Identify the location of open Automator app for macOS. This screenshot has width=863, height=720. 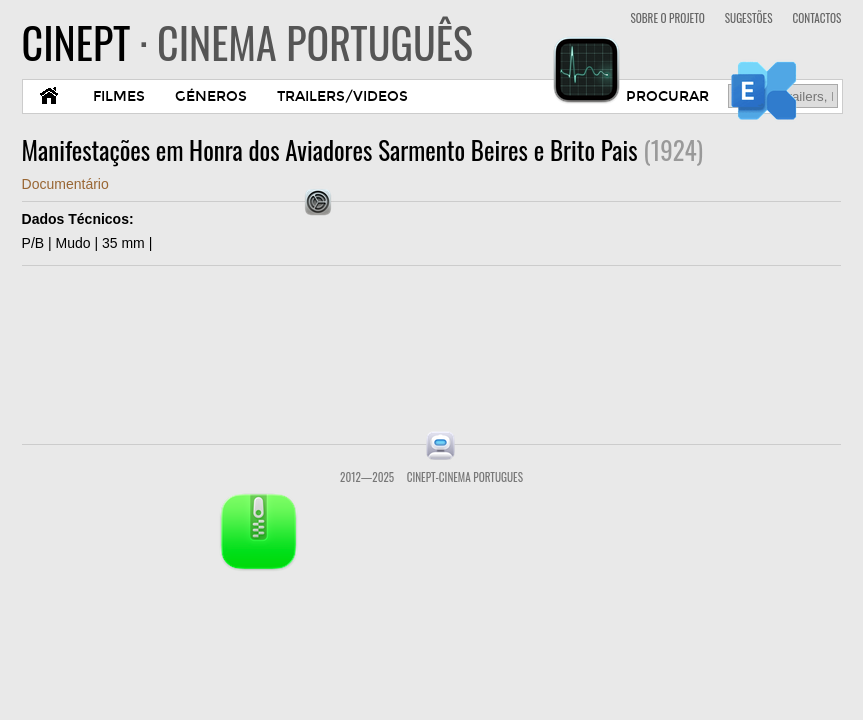
(440, 445).